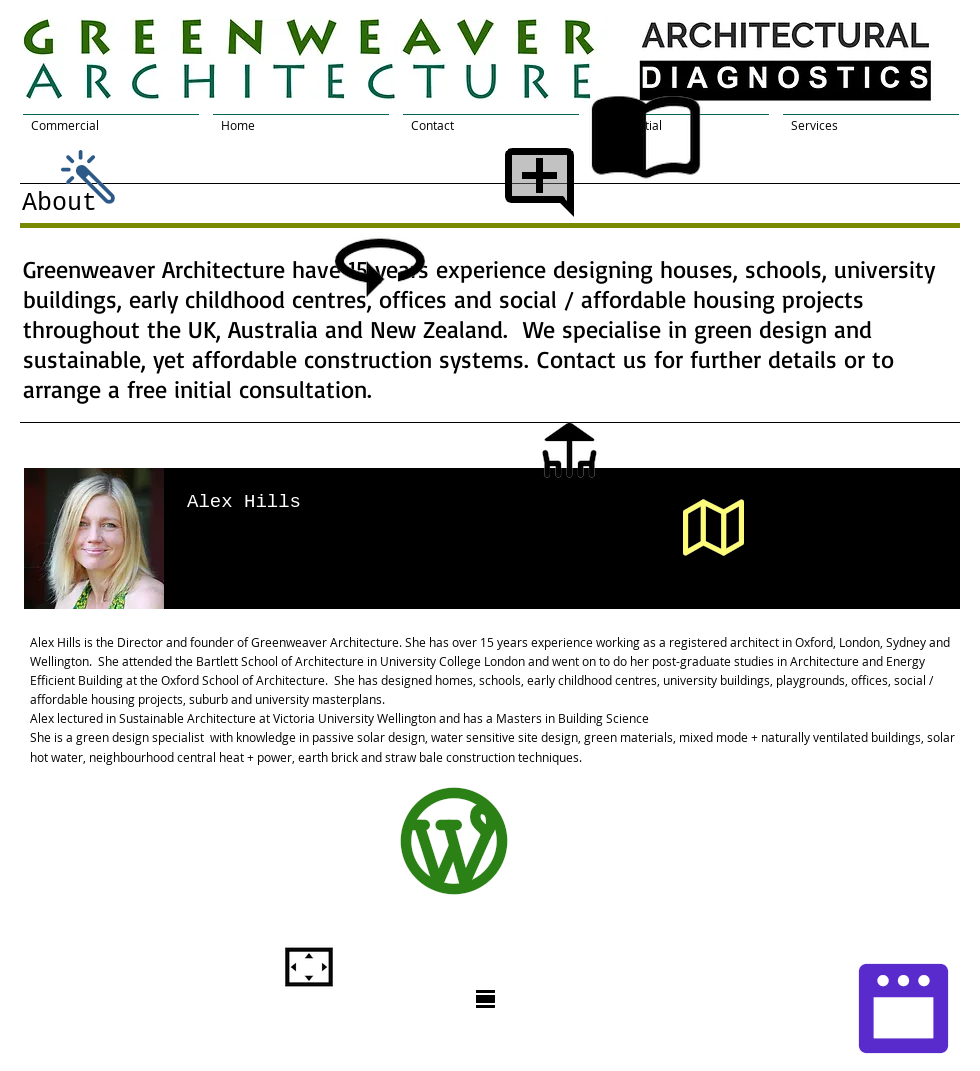 The height and width of the screenshot is (1071, 980). I want to click on view 360-degree panorama or image, so click(380, 261).